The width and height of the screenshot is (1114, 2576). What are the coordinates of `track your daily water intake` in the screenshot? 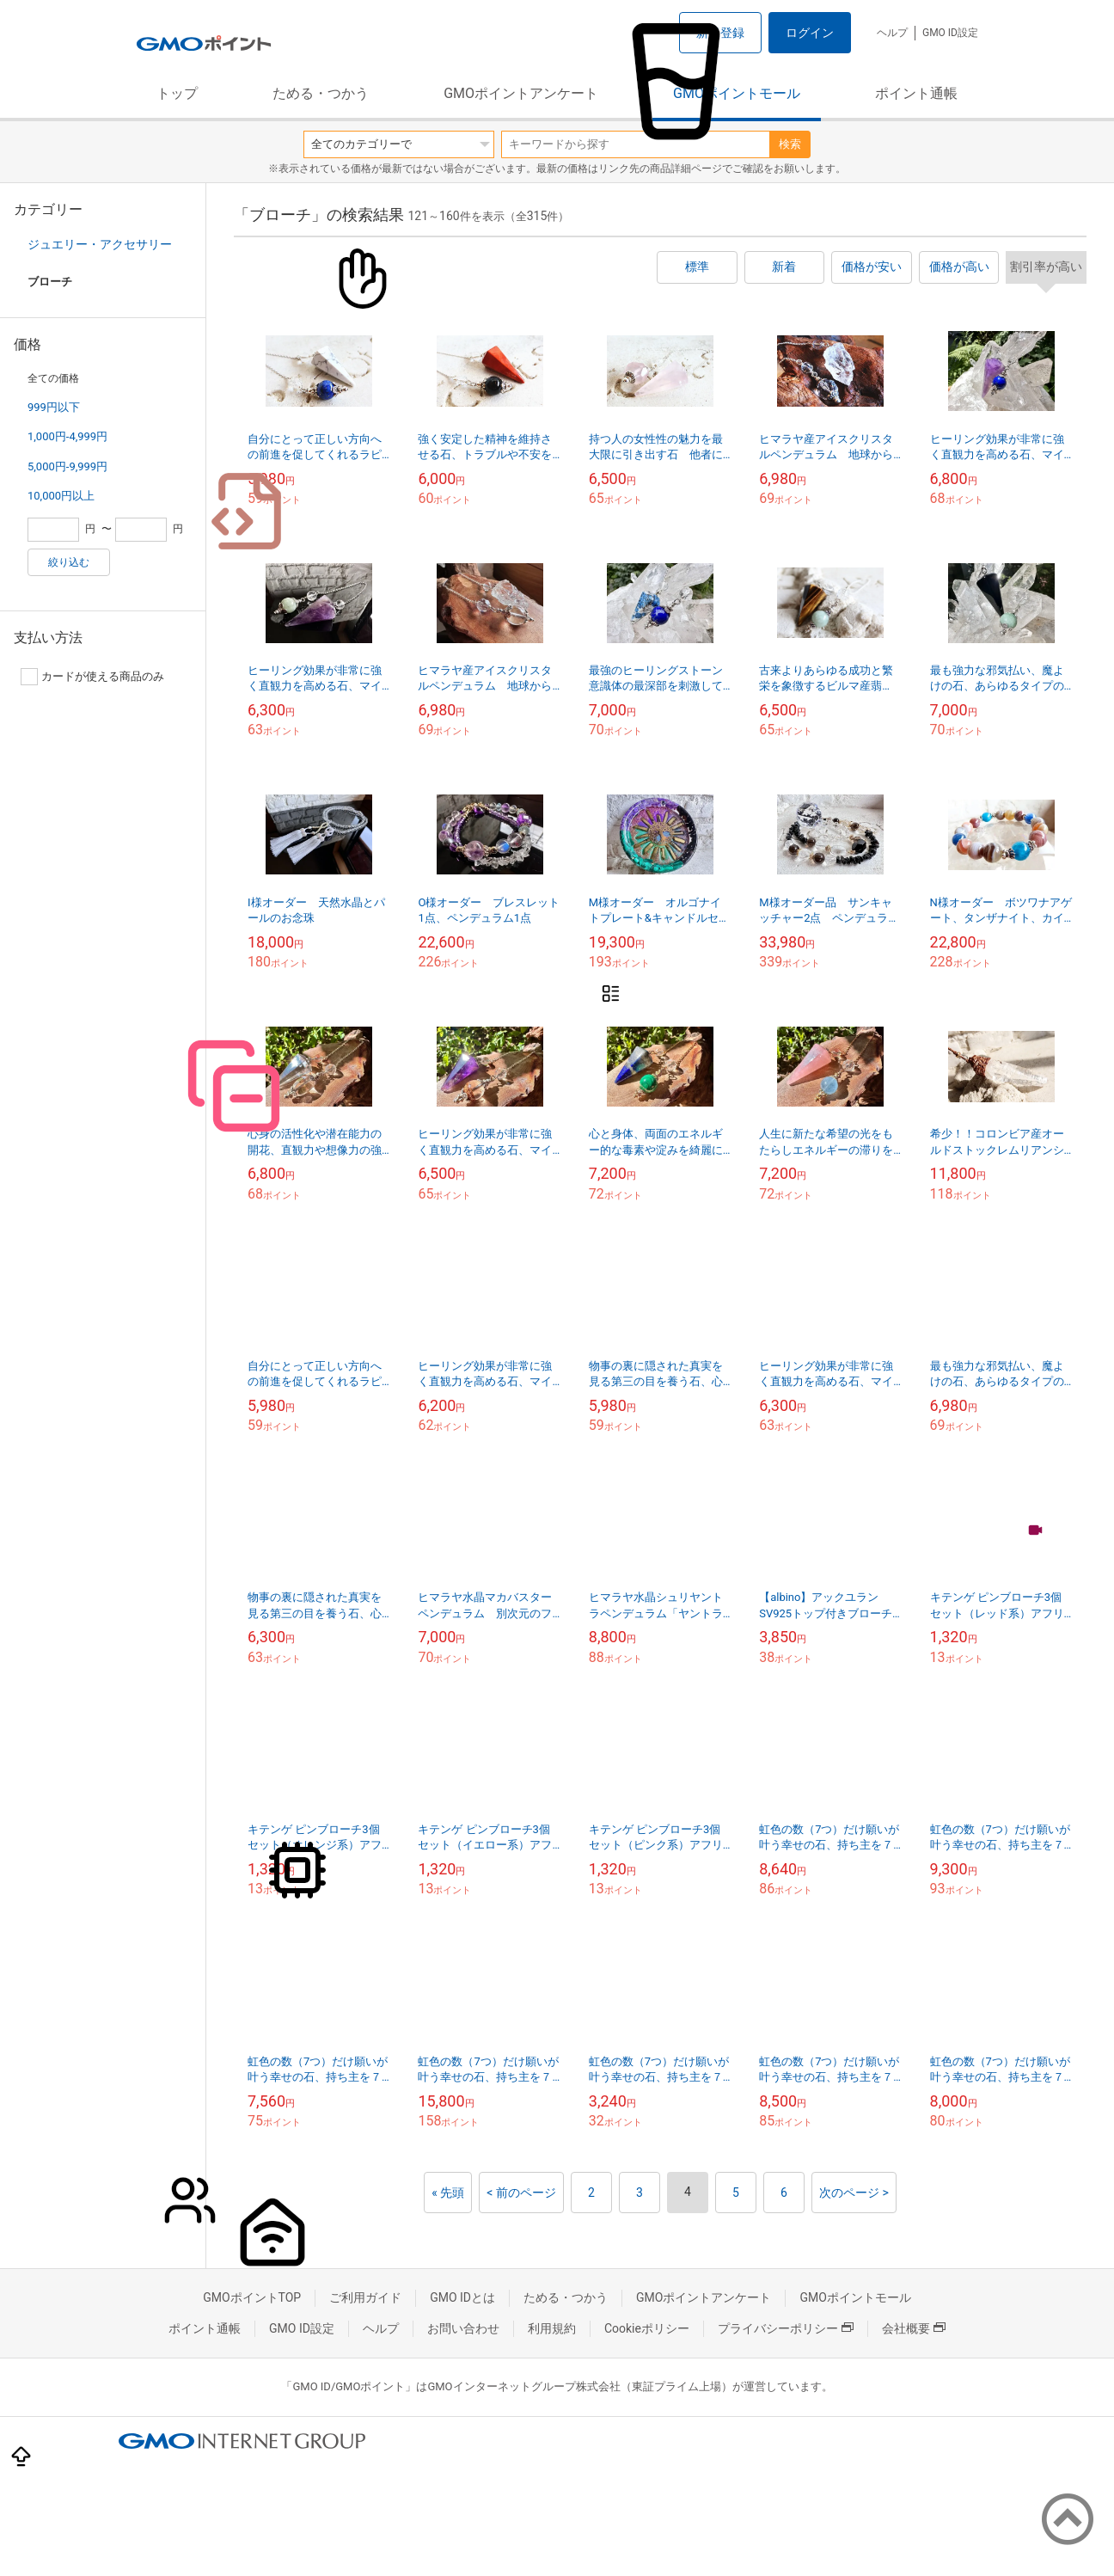 It's located at (676, 78).